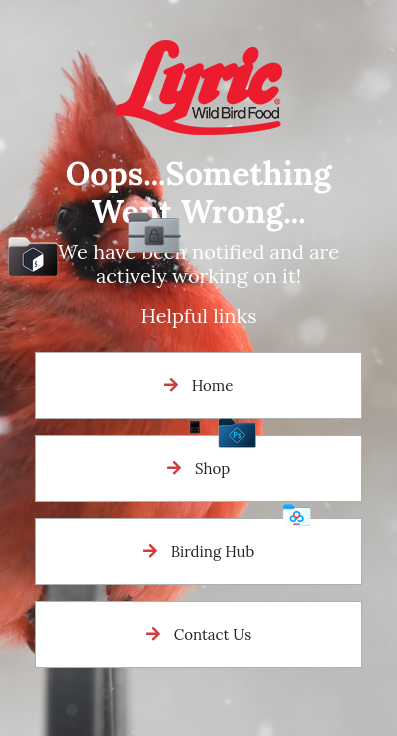 The image size is (397, 736). What do you see at coordinates (296, 515) in the screenshot?
I see `open Baidu Netdisk cloud storage folder` at bounding box center [296, 515].